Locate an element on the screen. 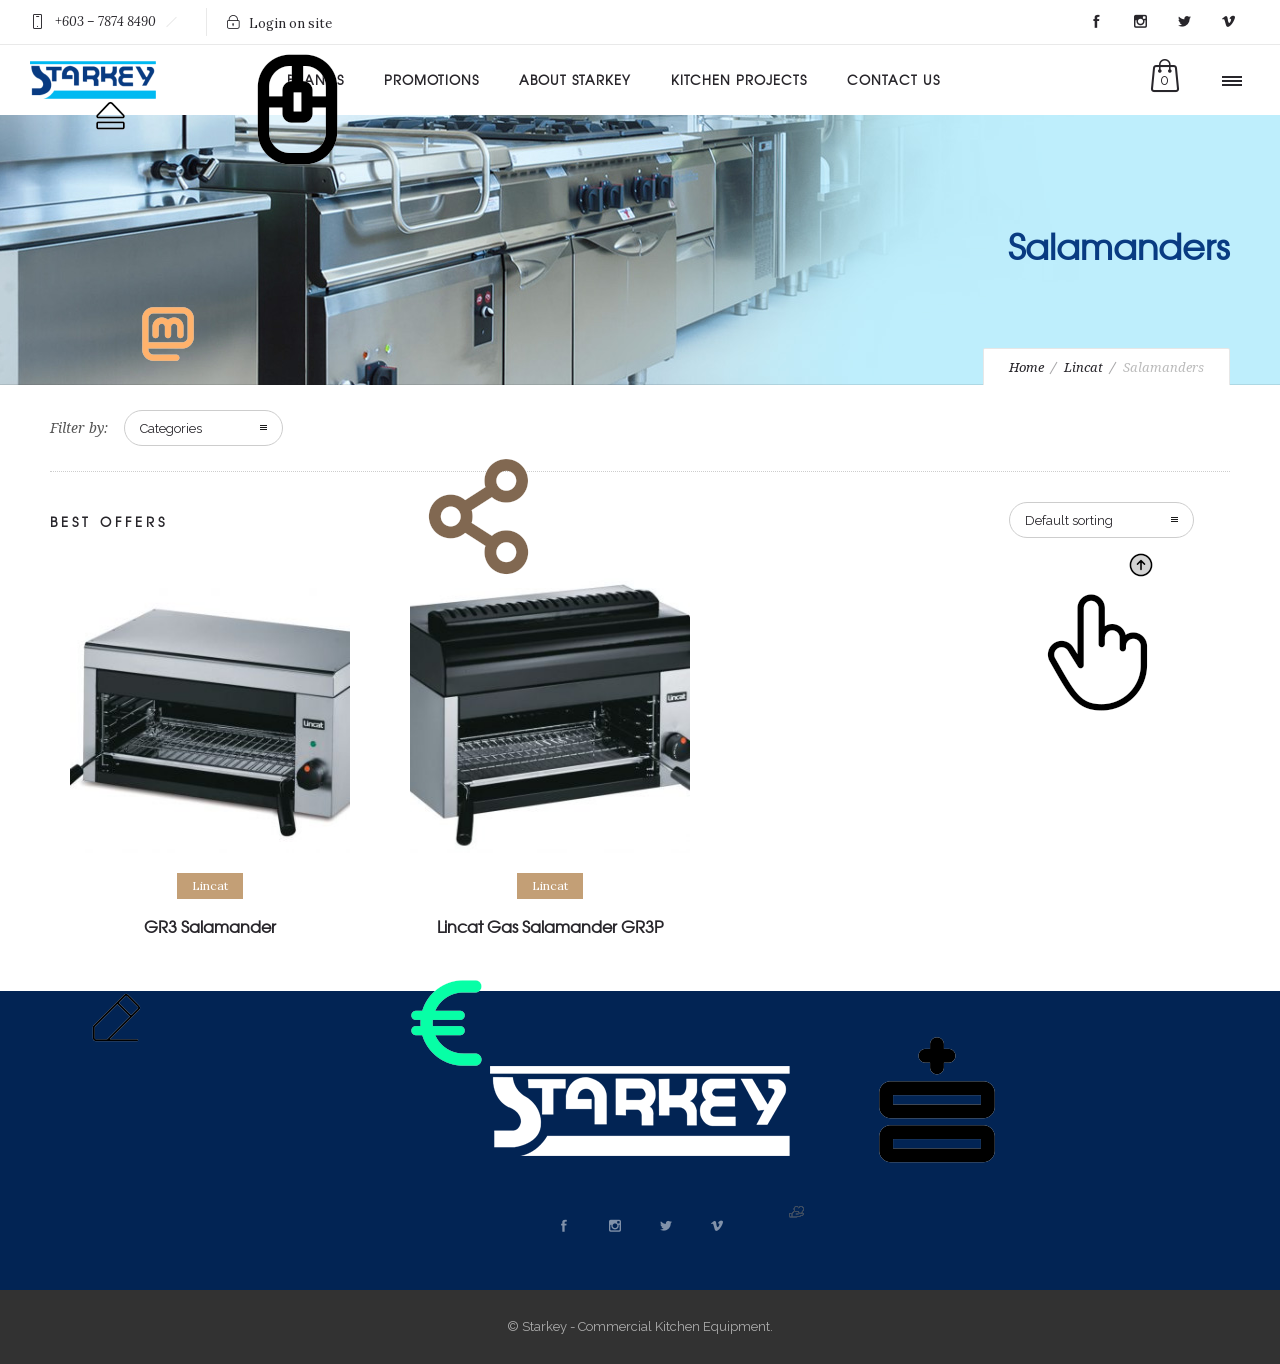  edit or modify content is located at coordinates (115, 1018).